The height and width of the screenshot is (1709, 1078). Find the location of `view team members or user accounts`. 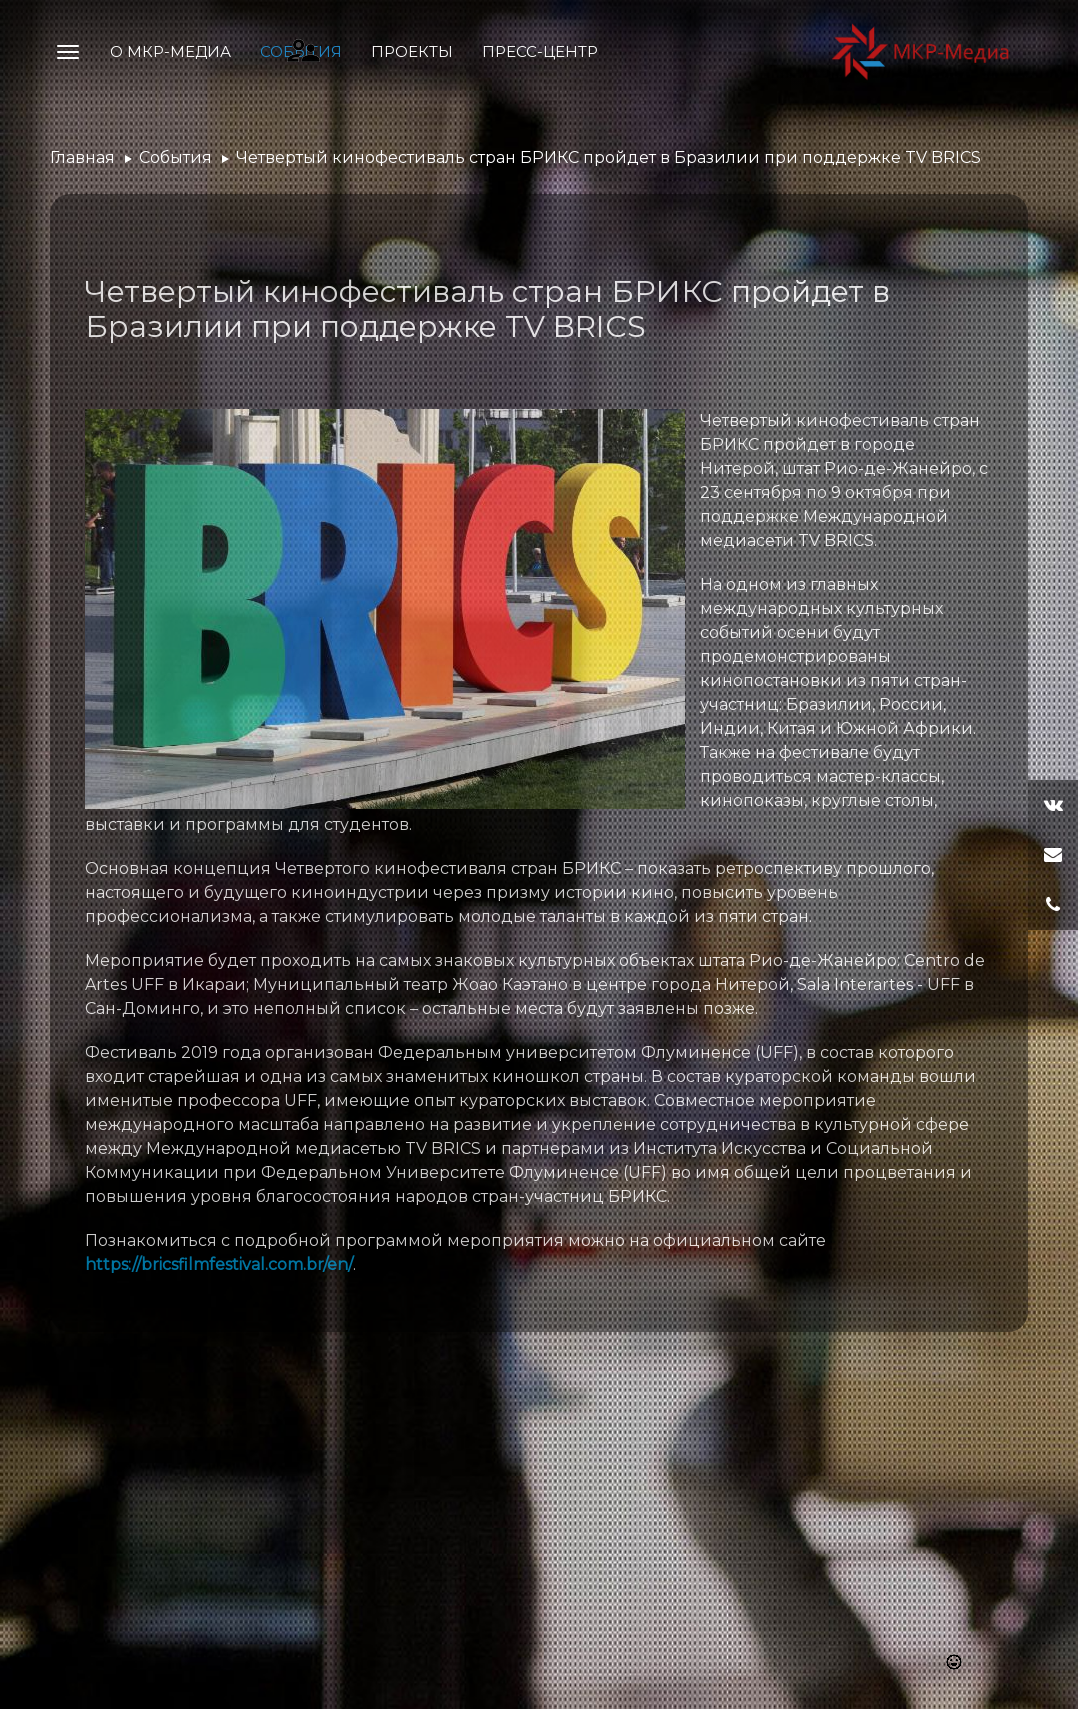

view team members or user accounts is located at coordinates (303, 50).